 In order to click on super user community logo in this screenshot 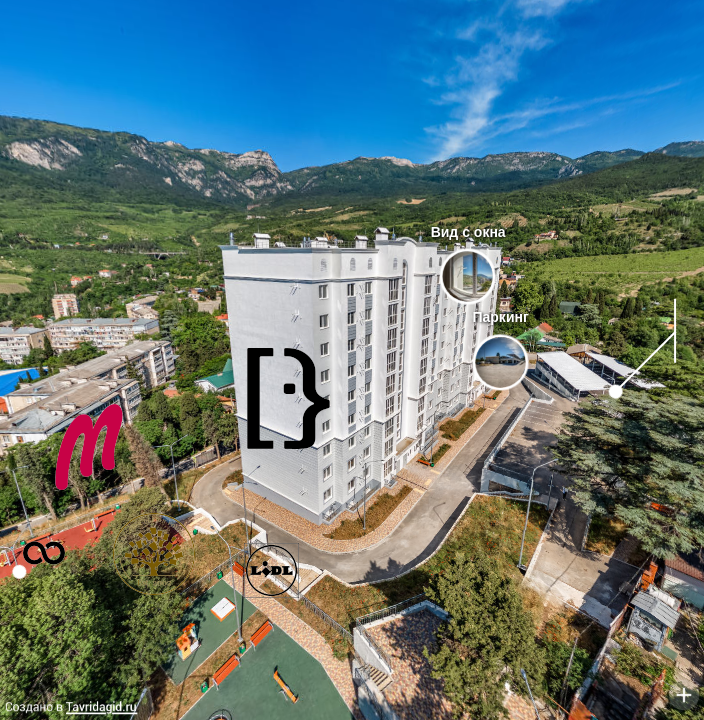, I will do `click(288, 398)`.